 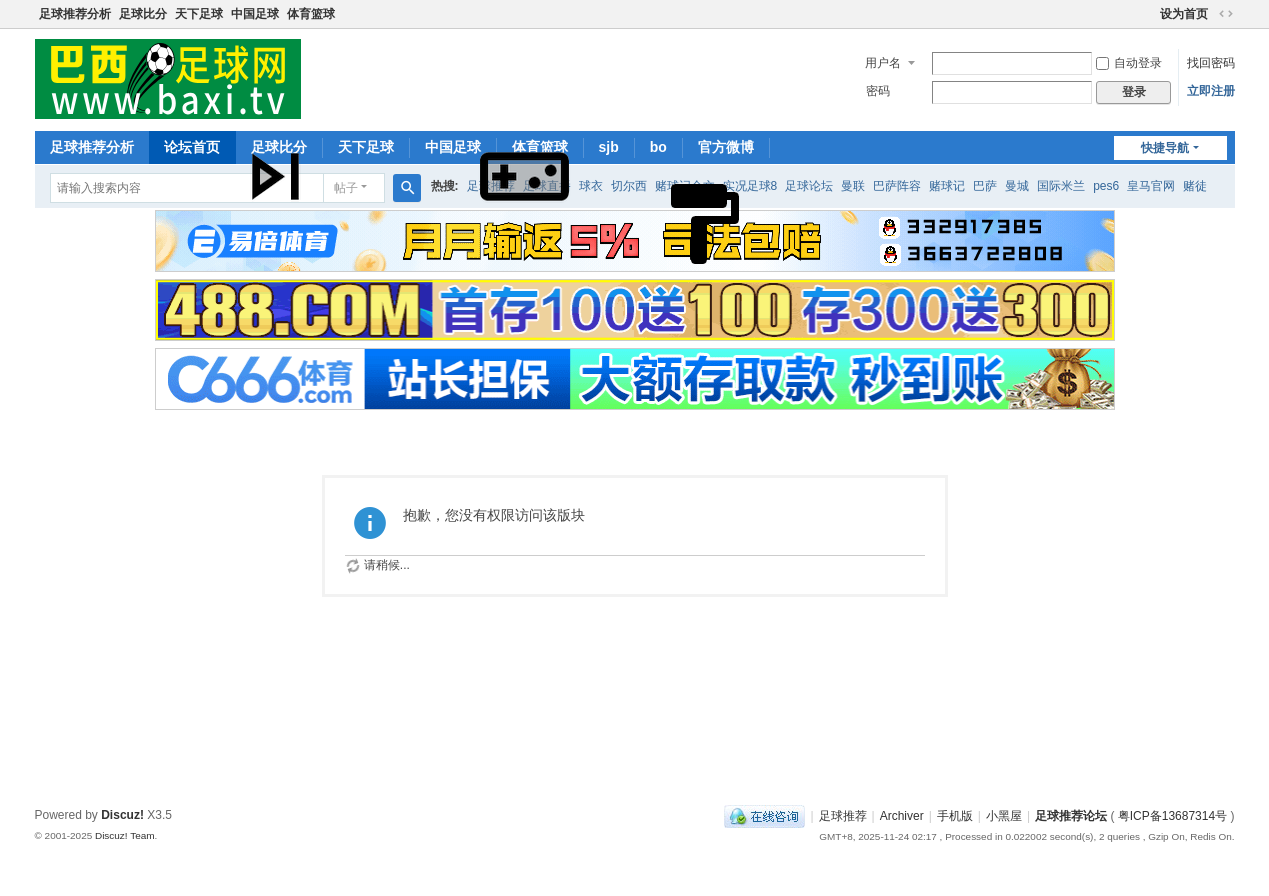 I want to click on access games or gaming features, so click(x=524, y=176).